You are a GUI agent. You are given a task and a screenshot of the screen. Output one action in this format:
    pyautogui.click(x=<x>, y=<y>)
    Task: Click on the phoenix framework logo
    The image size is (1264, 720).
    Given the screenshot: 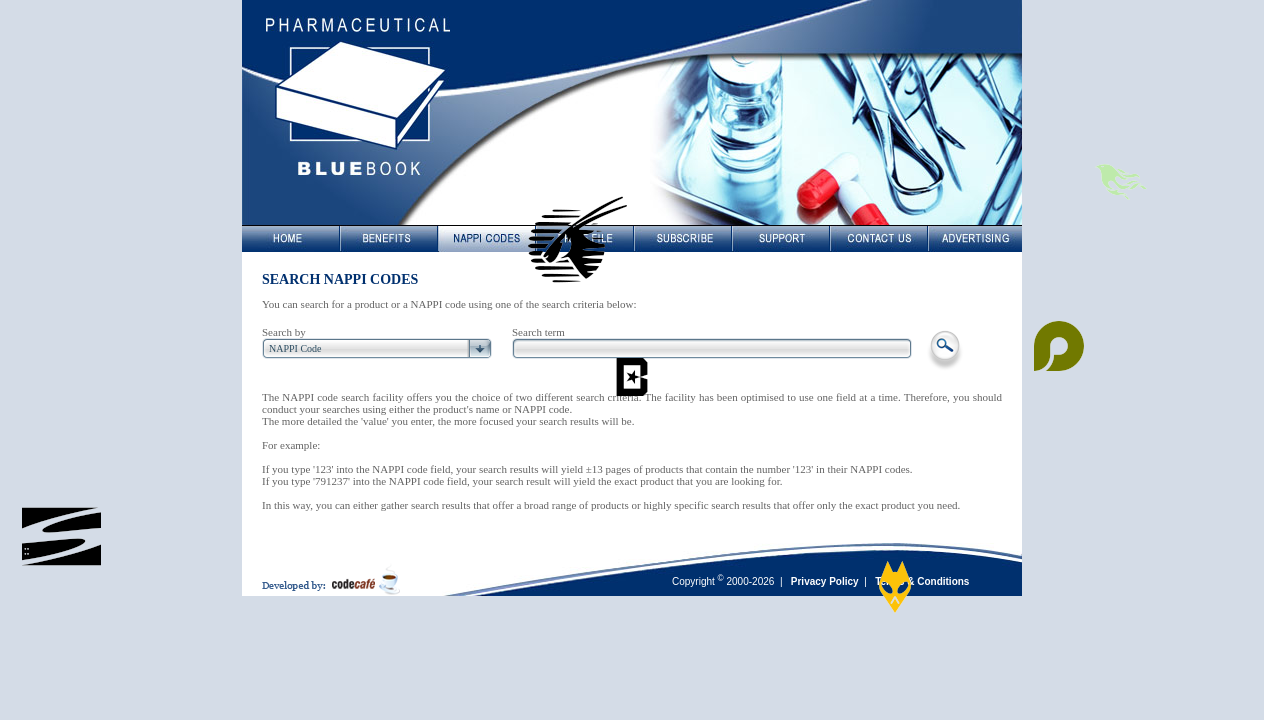 What is the action you would take?
    pyautogui.click(x=1121, y=182)
    